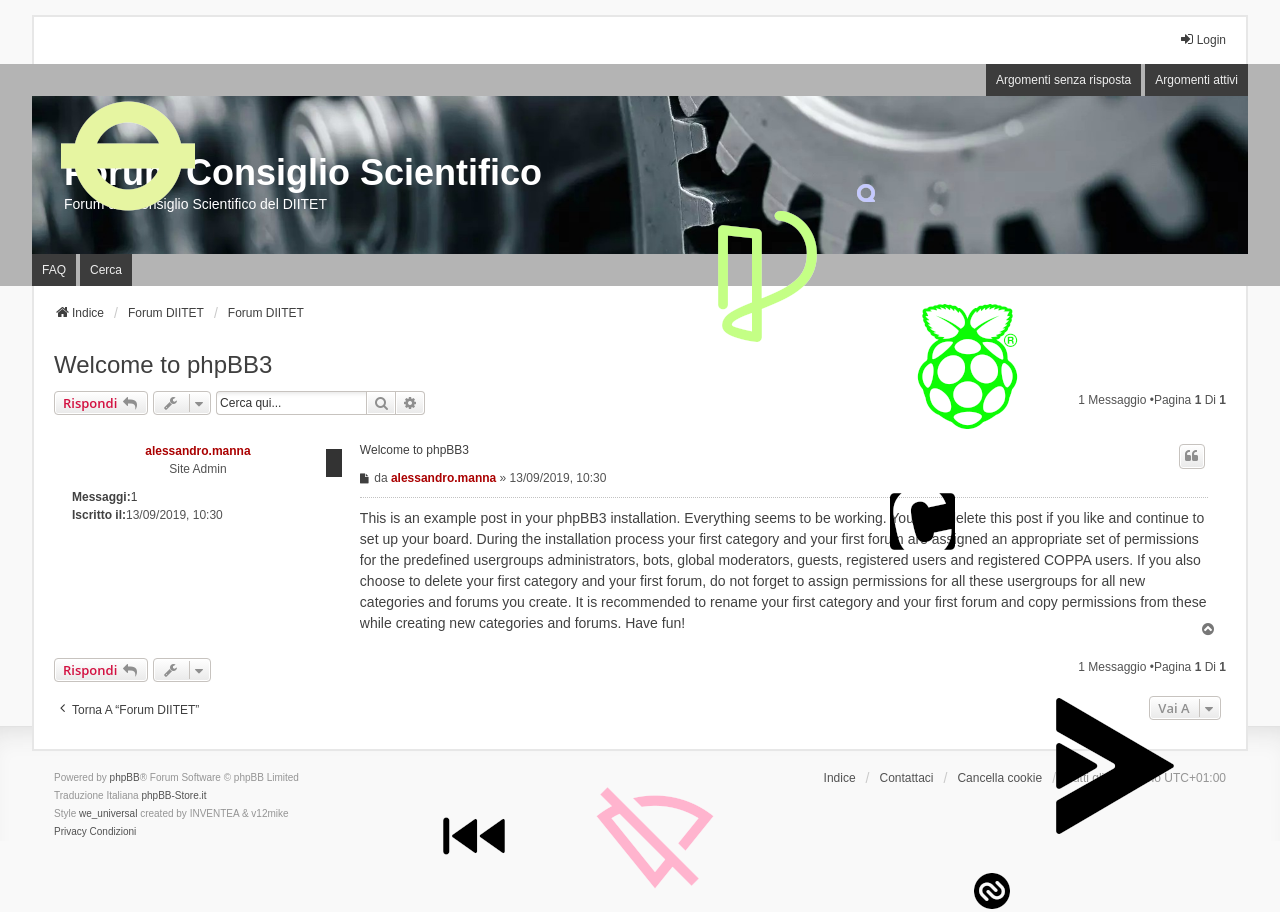 This screenshot has width=1280, height=912. Describe the element at coordinates (767, 276) in the screenshot. I see `open Progate coding learning platform` at that location.